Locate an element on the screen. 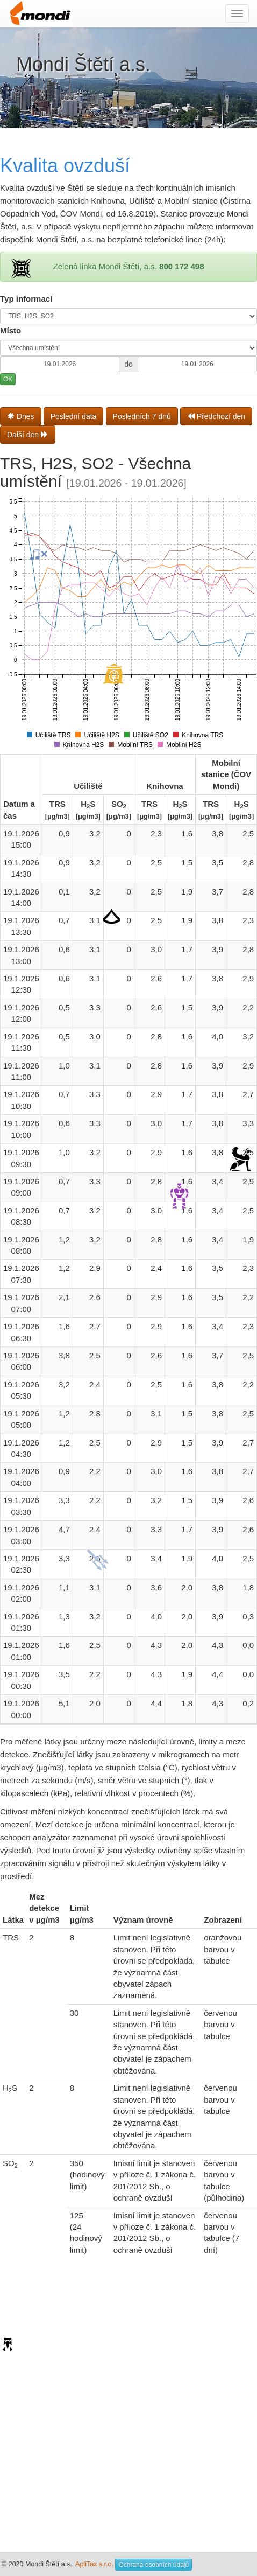  access Greek mythology content or trivia is located at coordinates (241, 1159).